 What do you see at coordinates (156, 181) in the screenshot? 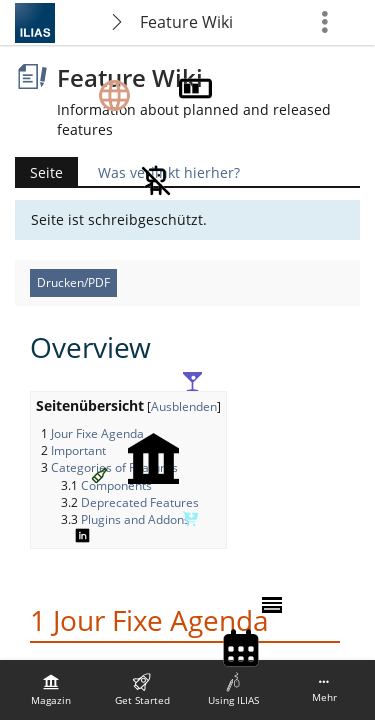
I see `disable bot or automated features` at bounding box center [156, 181].